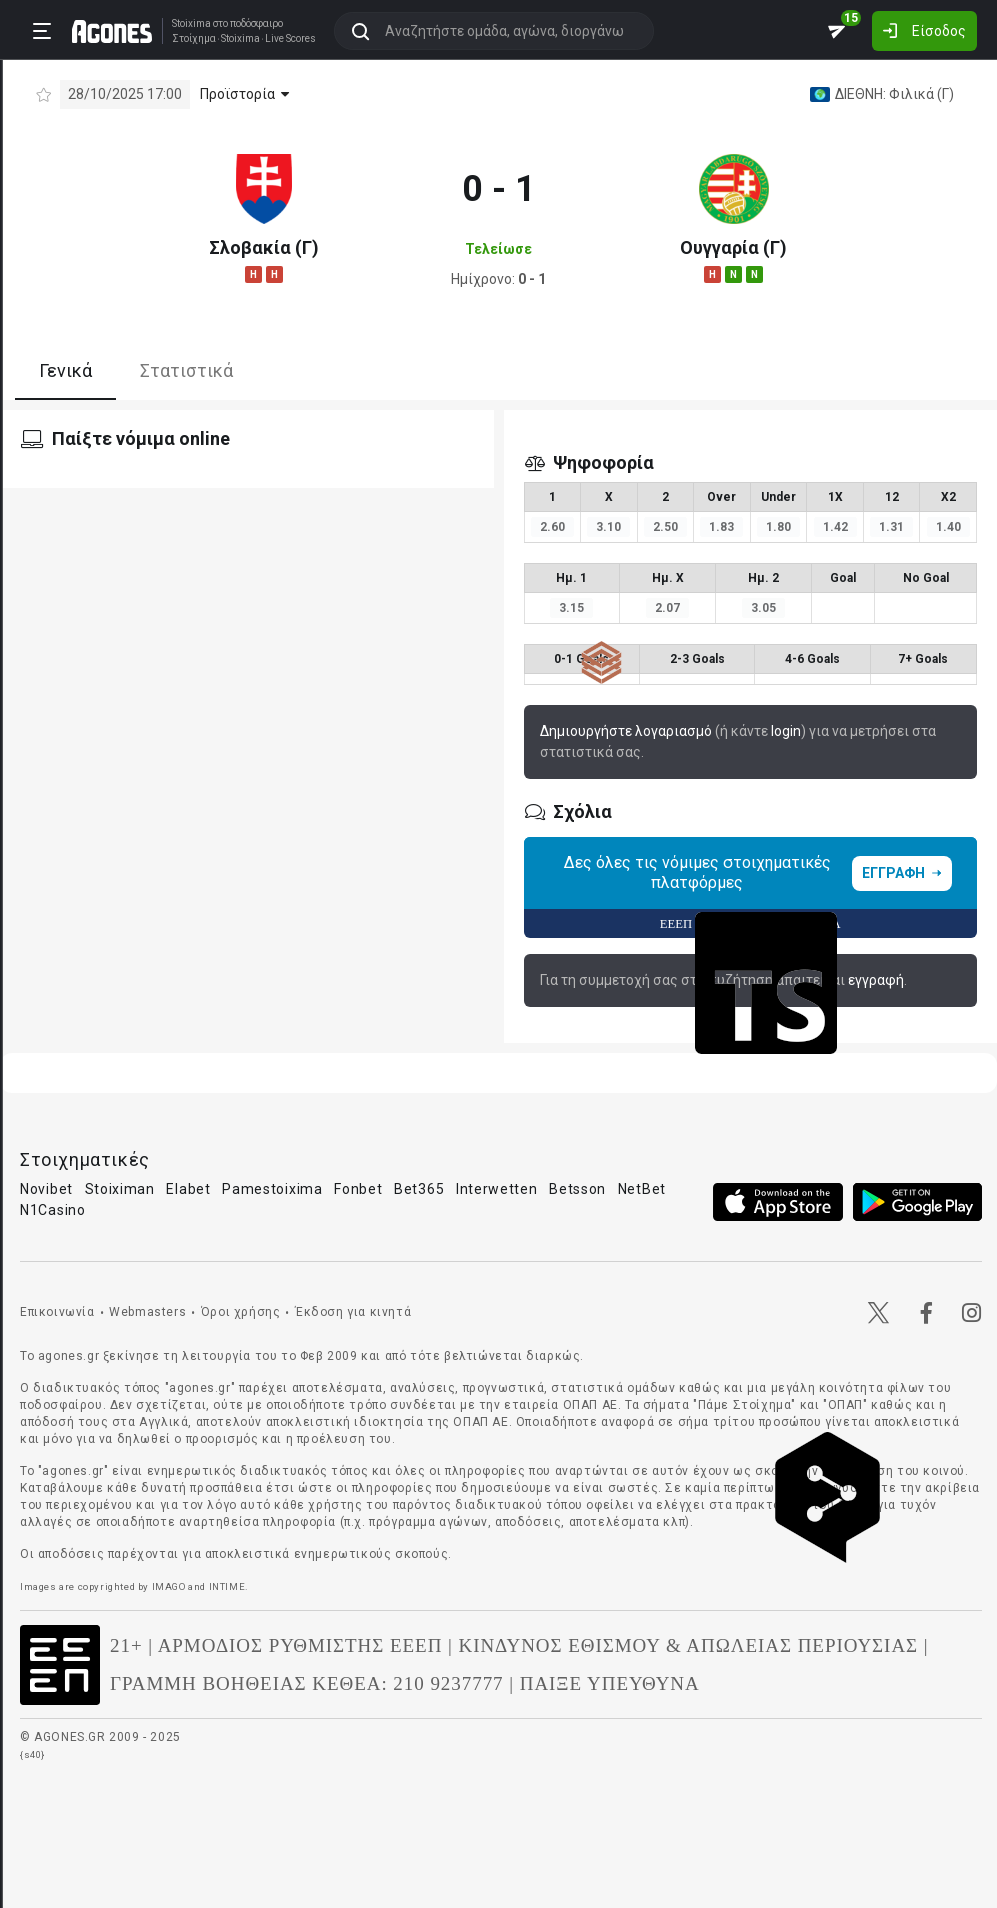 Image resolution: width=997 pixels, height=1908 pixels. Describe the element at coordinates (827, 1497) in the screenshot. I see `open DeepL translator` at that location.